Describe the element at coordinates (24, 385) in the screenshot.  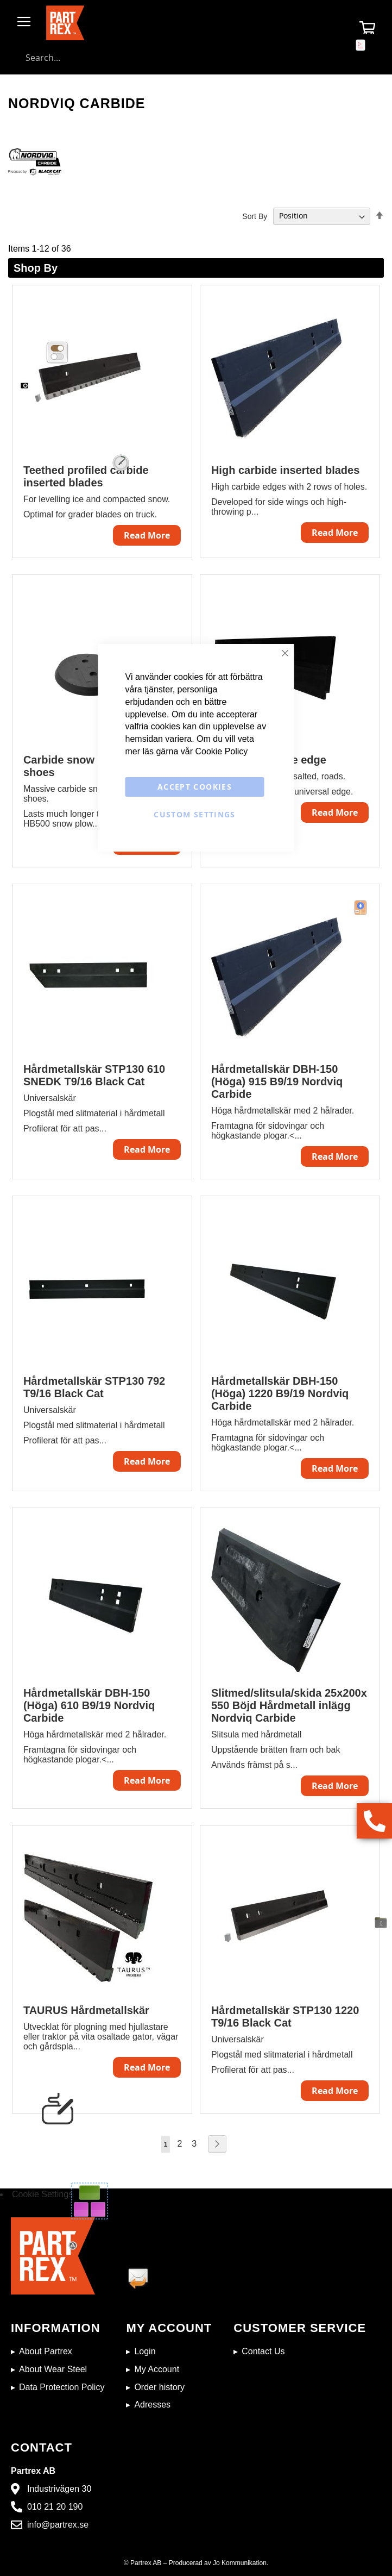
I see `ipod shuffle device in sidebar` at that location.